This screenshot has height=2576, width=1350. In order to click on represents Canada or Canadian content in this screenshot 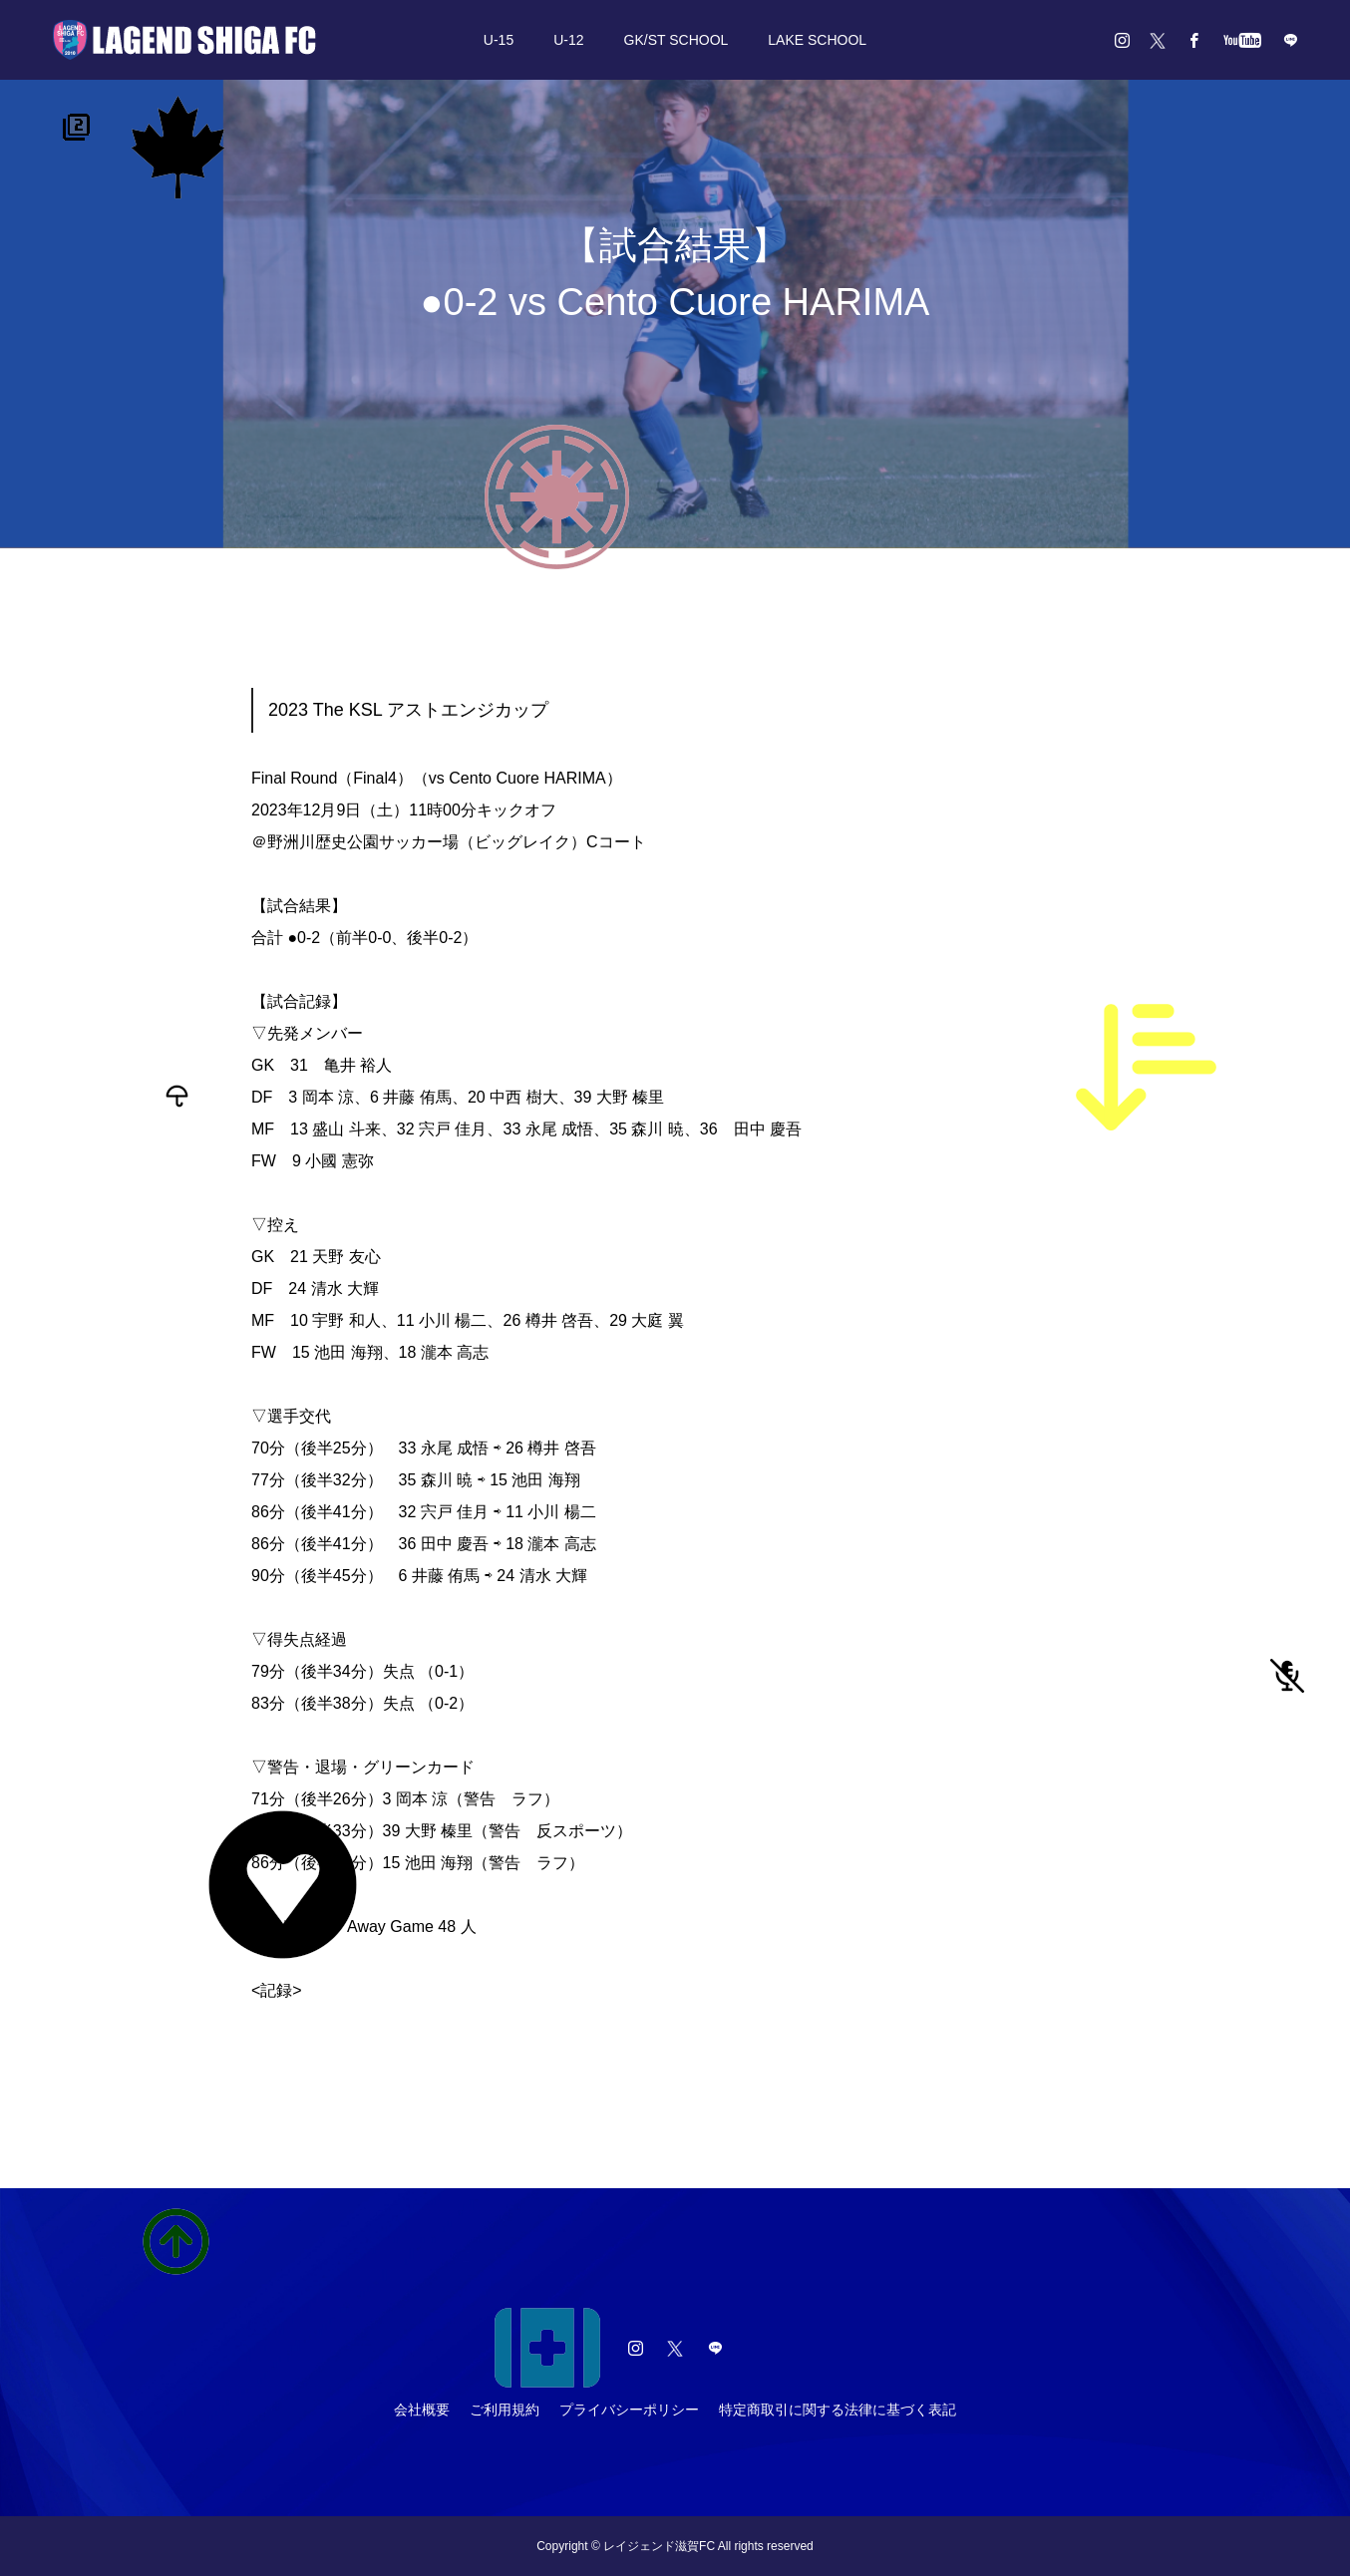, I will do `click(177, 147)`.